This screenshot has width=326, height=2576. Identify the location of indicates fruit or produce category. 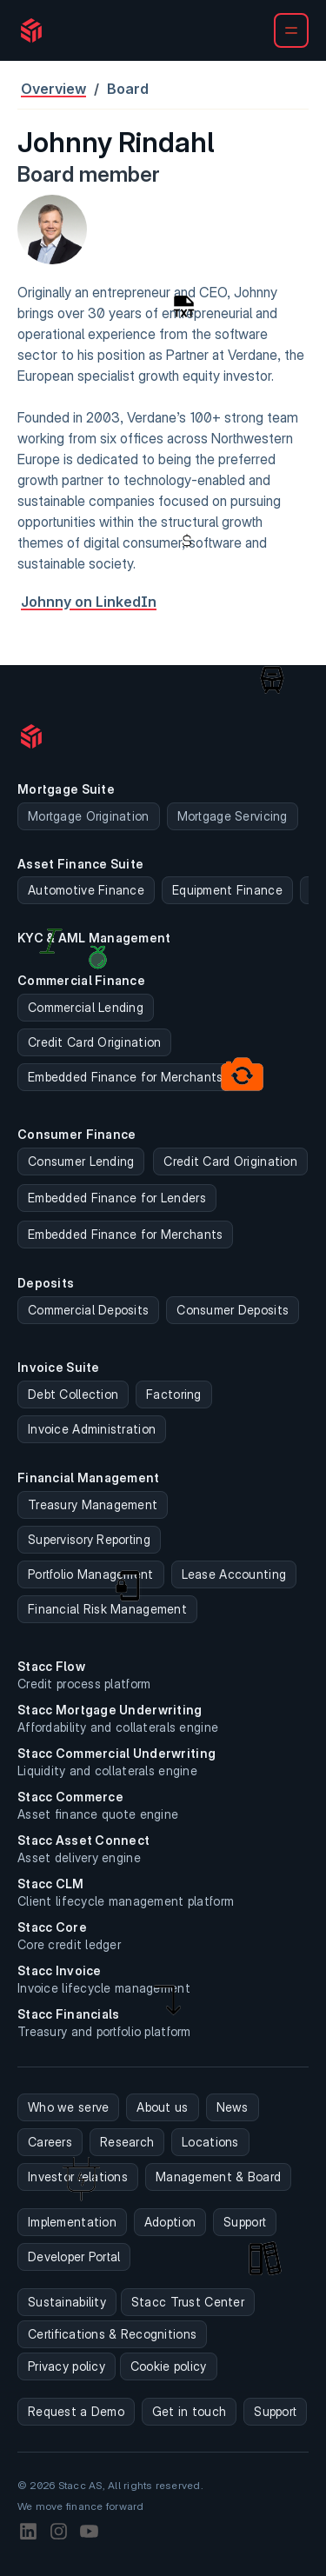
(97, 957).